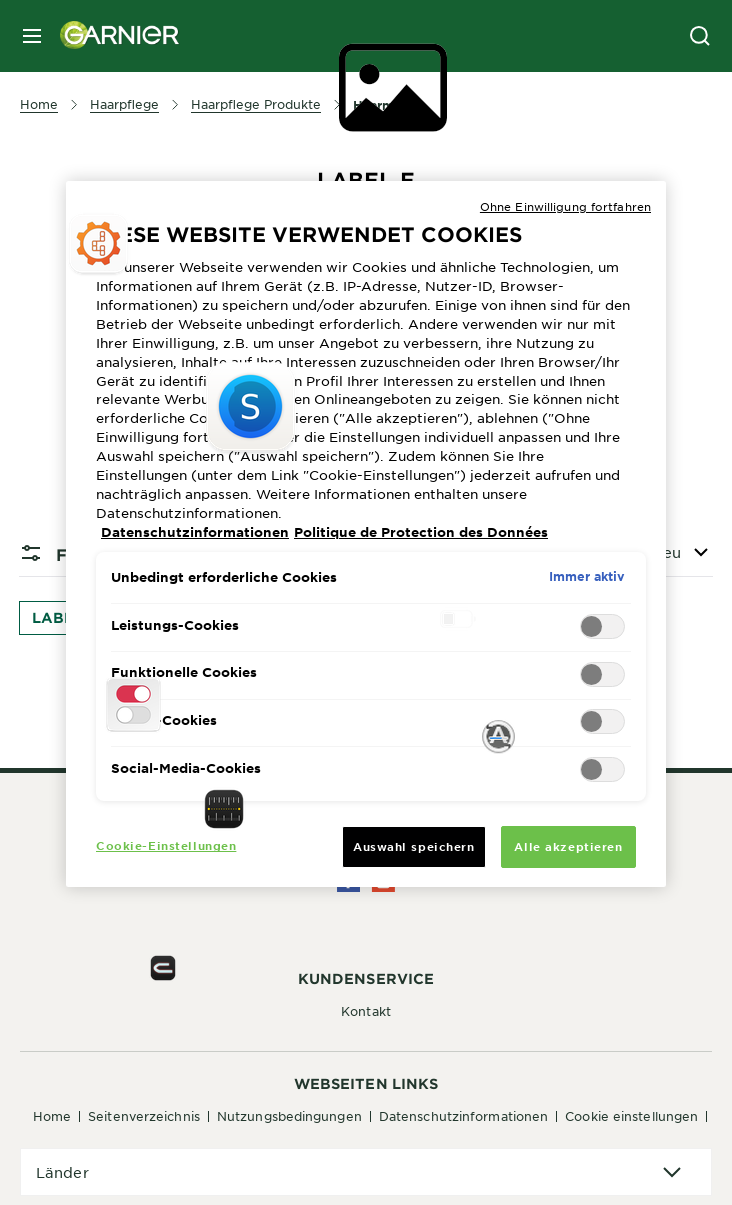 The width and height of the screenshot is (732, 1205). What do you see at coordinates (163, 968) in the screenshot?
I see `launch crysis game` at bounding box center [163, 968].